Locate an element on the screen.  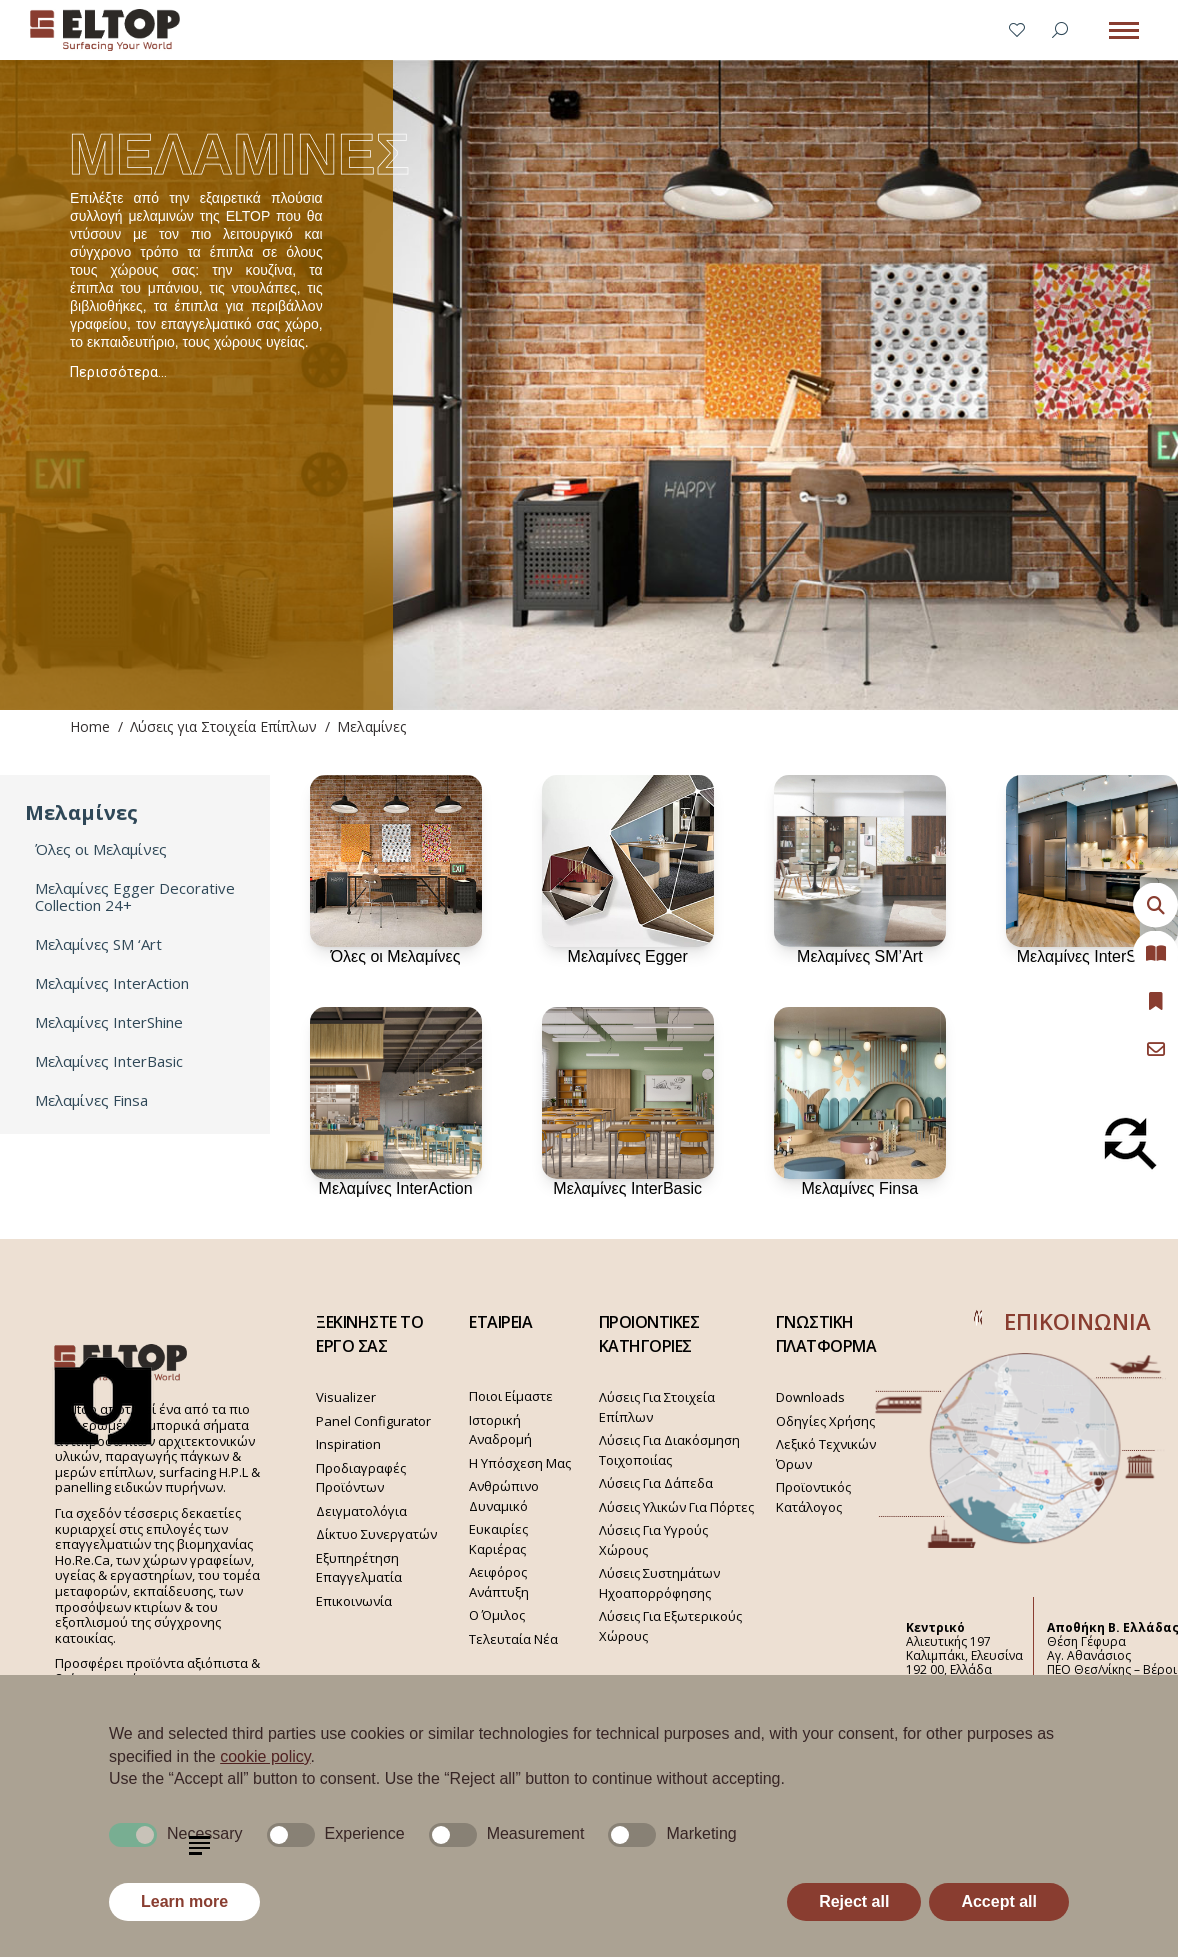
view document or text content is located at coordinates (199, 1845).